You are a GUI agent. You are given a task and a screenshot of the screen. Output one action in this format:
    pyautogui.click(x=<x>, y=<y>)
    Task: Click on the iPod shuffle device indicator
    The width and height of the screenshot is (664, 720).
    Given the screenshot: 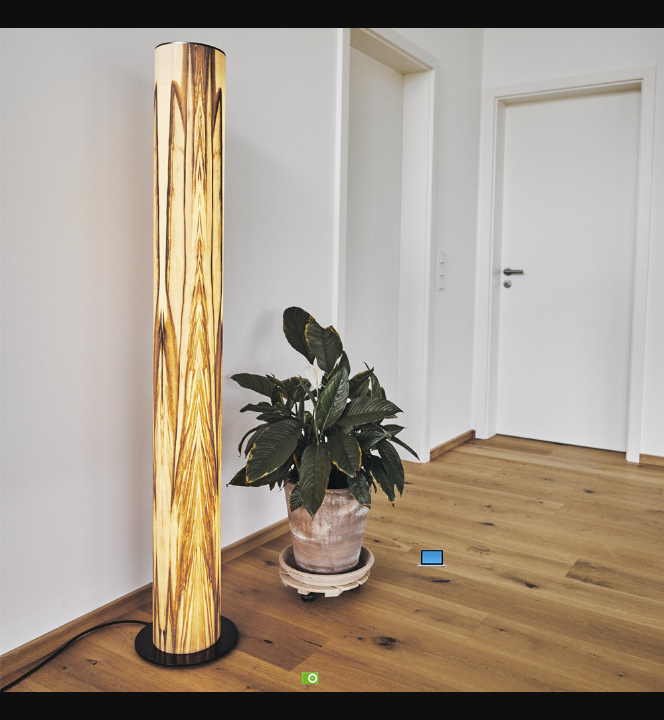 What is the action you would take?
    pyautogui.click(x=310, y=675)
    